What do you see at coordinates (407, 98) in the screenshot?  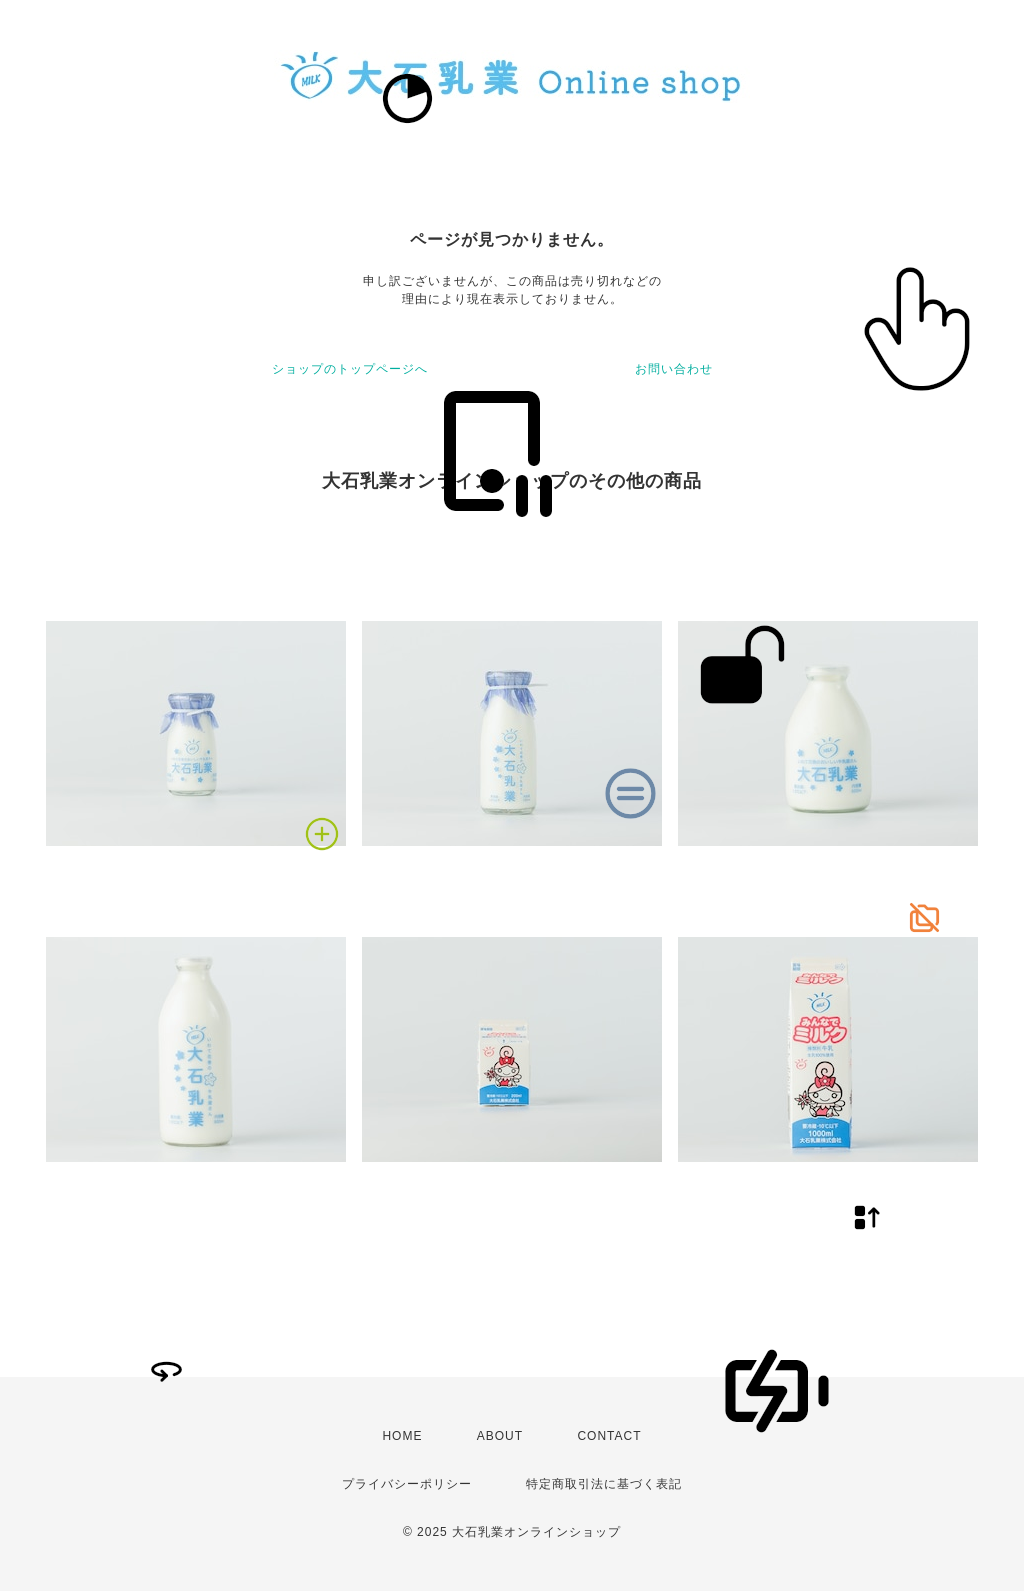 I see `indicates 20% progress or completion` at bounding box center [407, 98].